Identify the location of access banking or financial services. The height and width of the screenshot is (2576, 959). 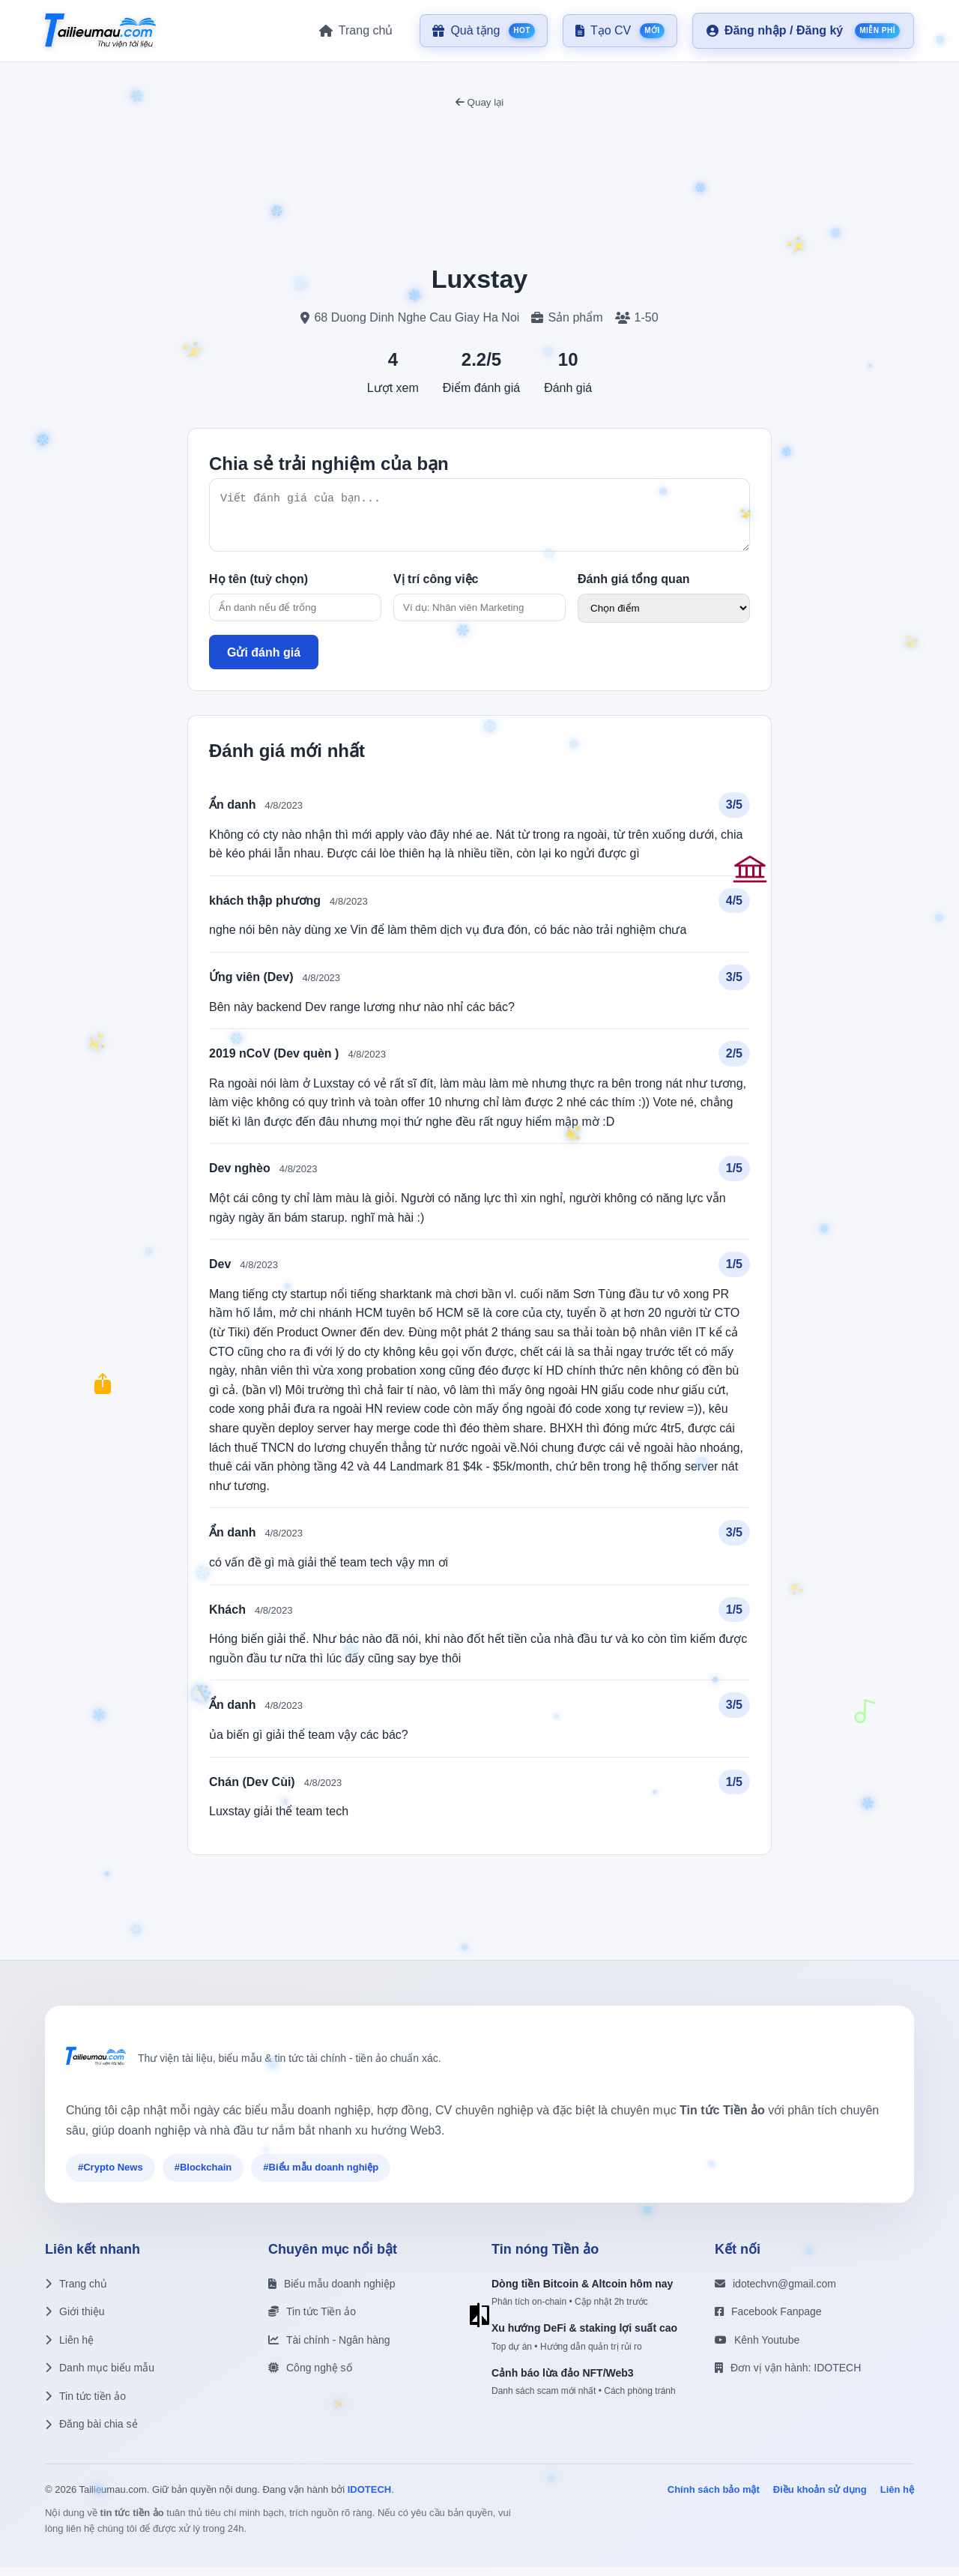
(750, 870).